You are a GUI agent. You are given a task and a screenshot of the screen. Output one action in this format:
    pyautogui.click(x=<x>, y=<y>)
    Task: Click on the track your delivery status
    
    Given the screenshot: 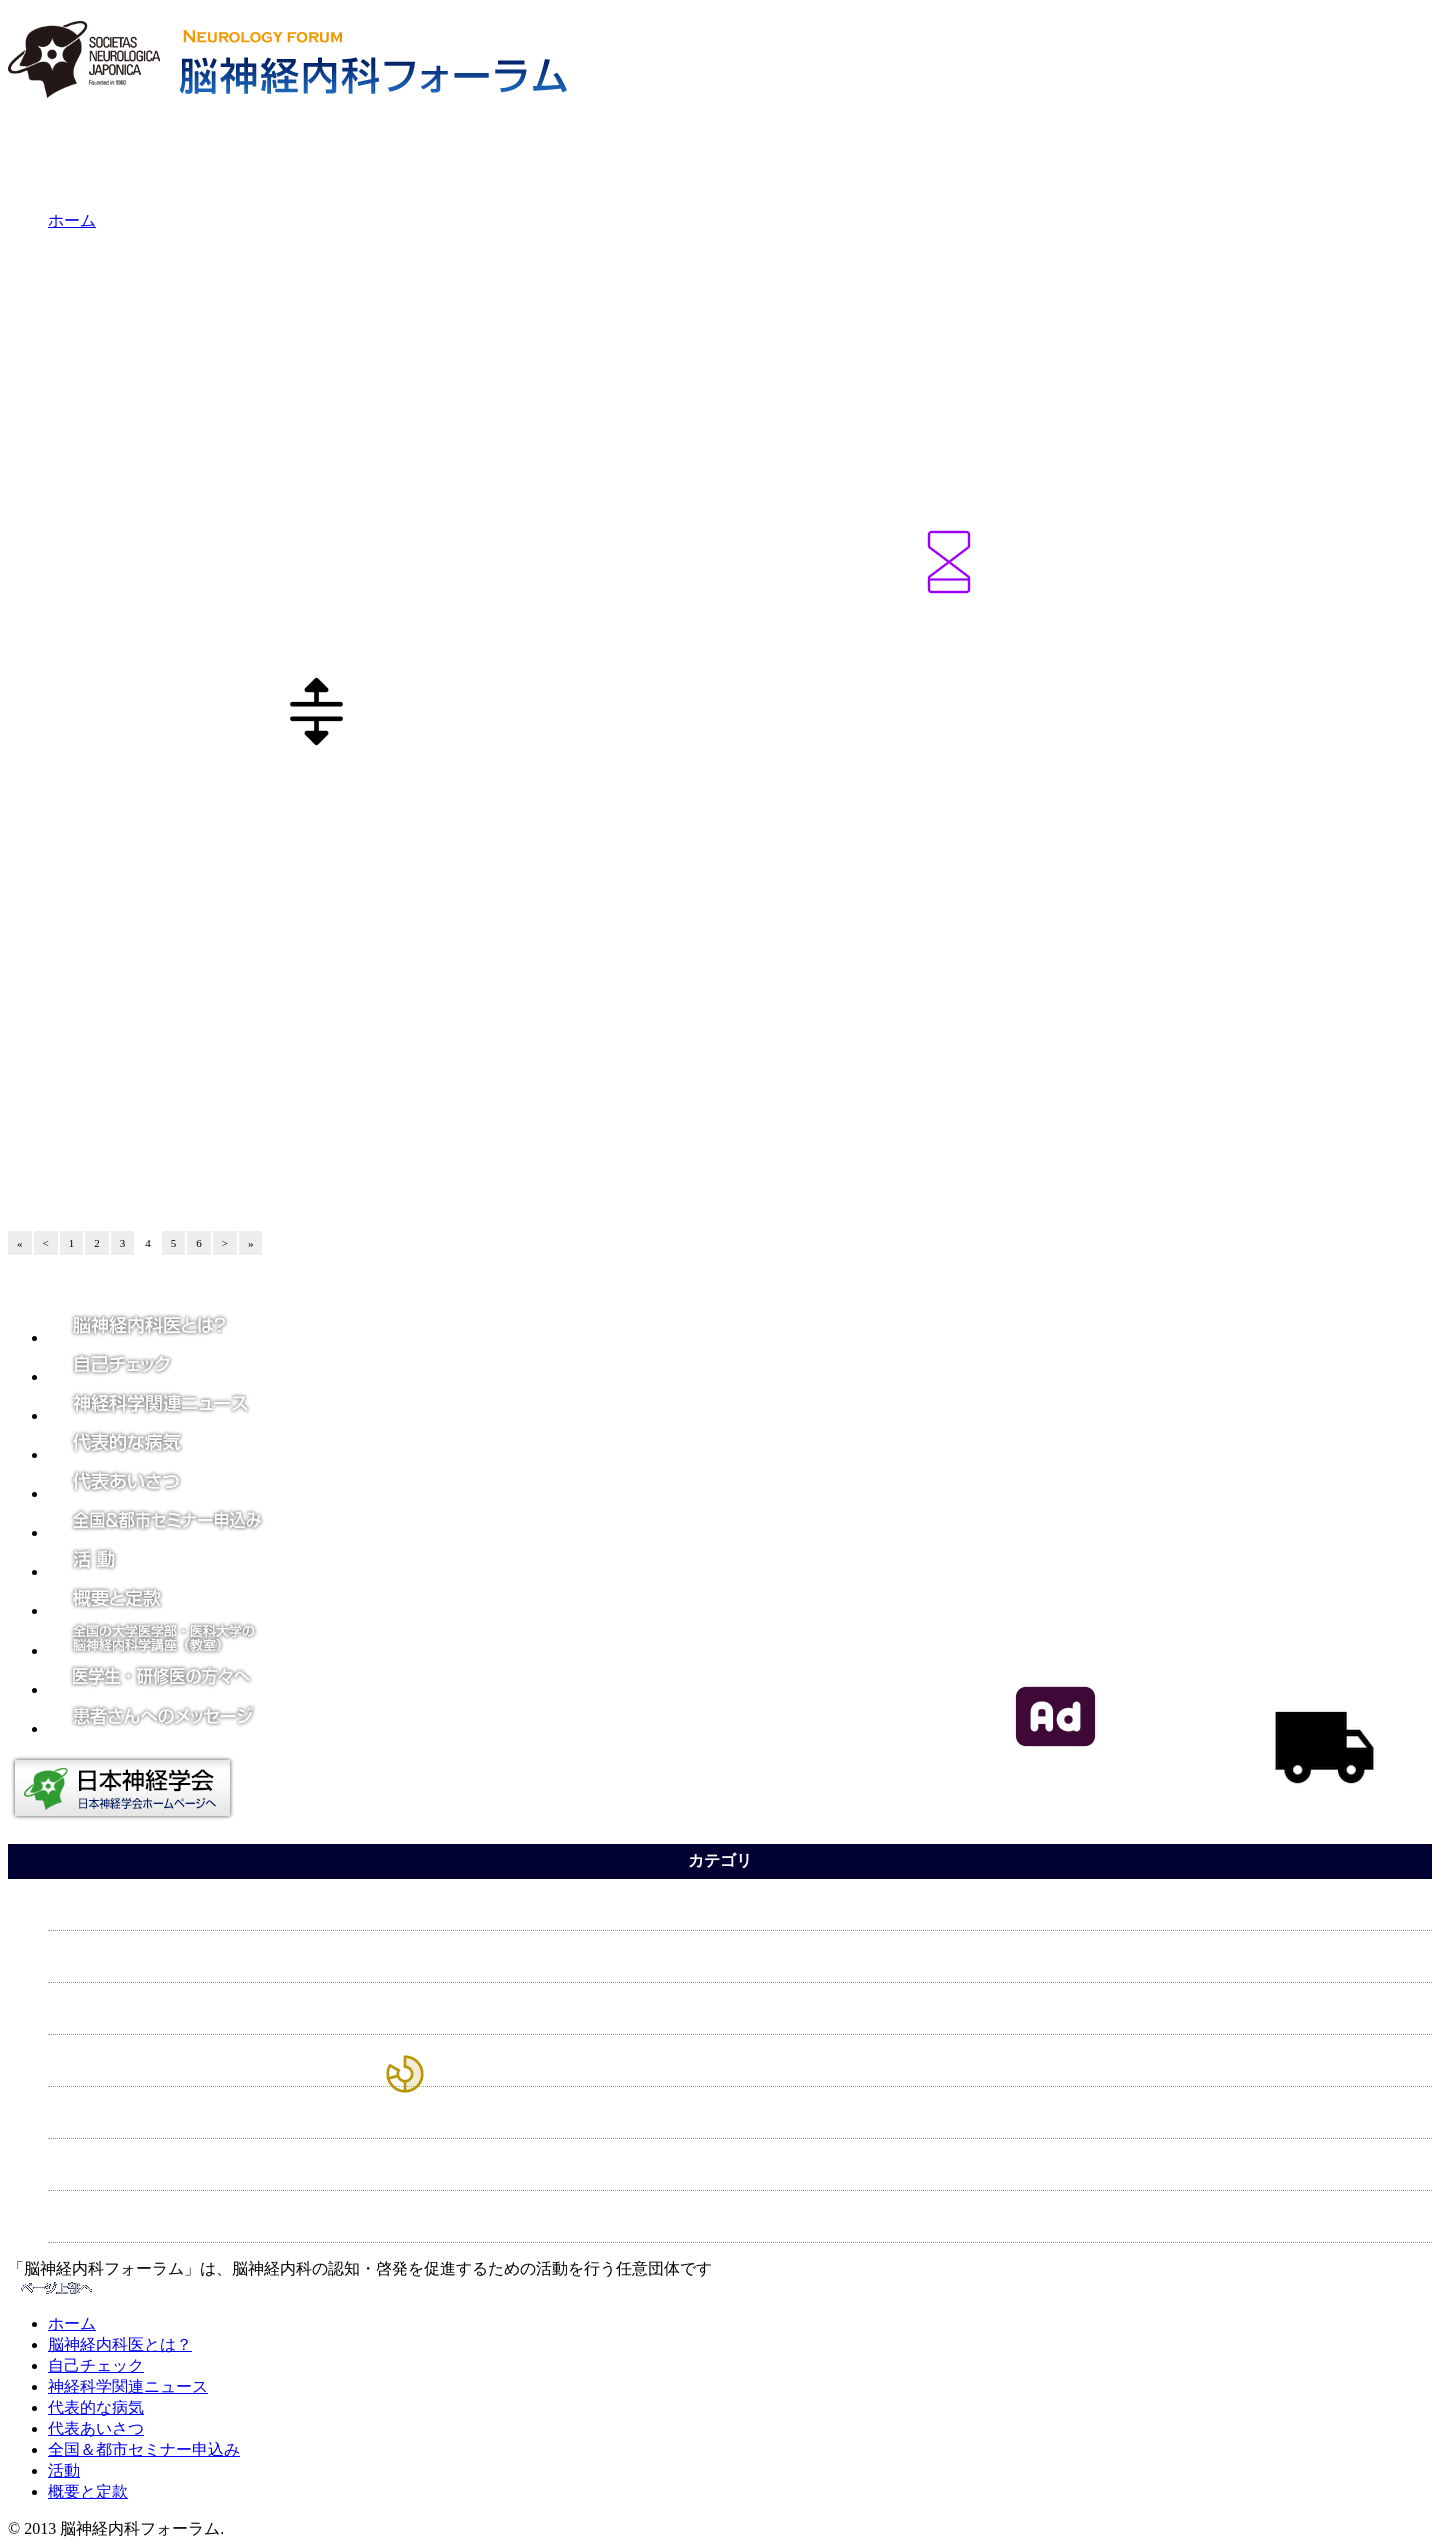 What is the action you would take?
    pyautogui.click(x=1324, y=1747)
    